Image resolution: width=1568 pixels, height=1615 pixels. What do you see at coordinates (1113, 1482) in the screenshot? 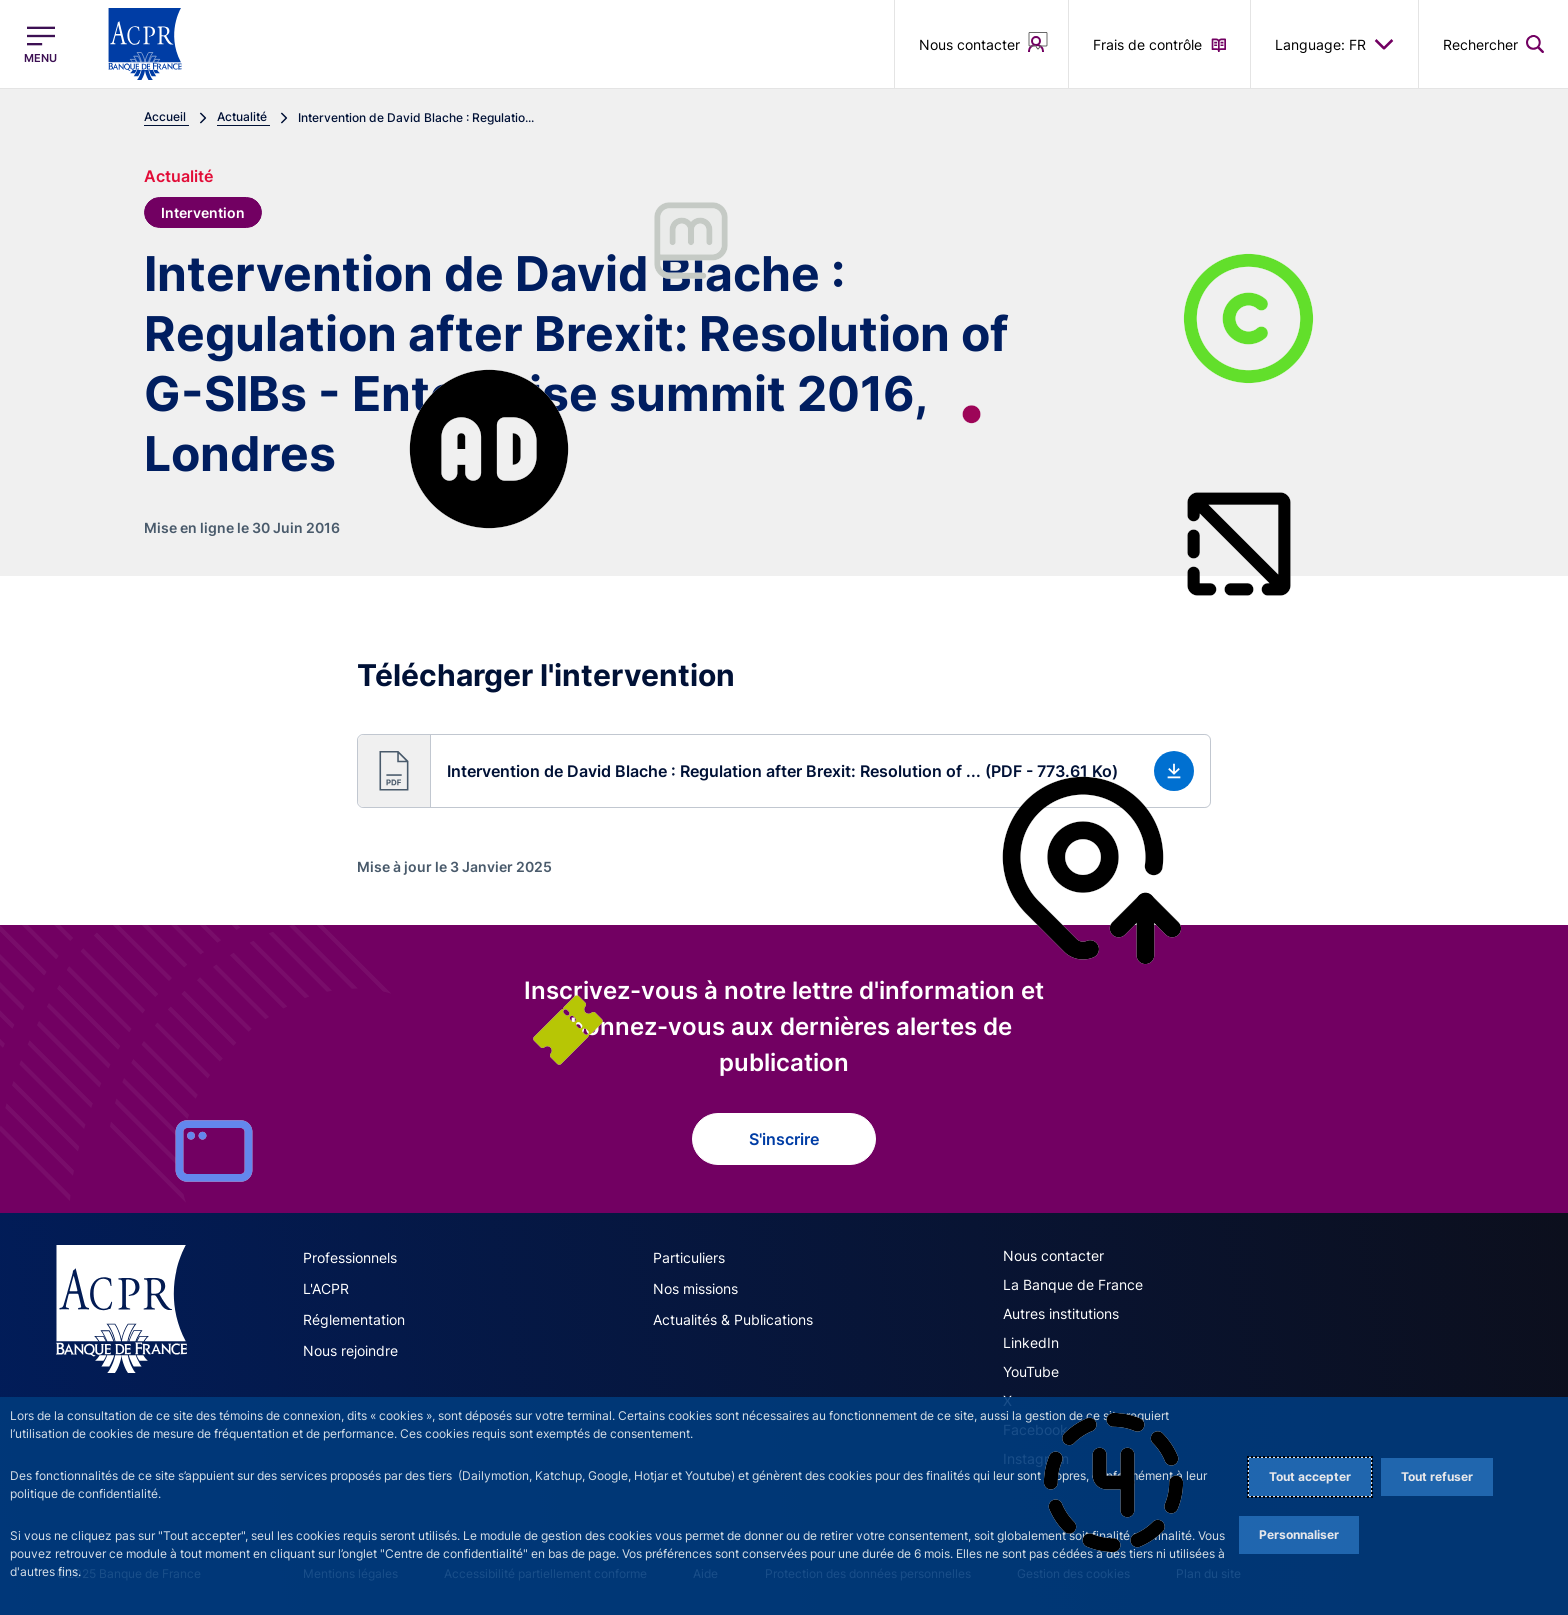
I see `step 4 in a multi-step process` at bounding box center [1113, 1482].